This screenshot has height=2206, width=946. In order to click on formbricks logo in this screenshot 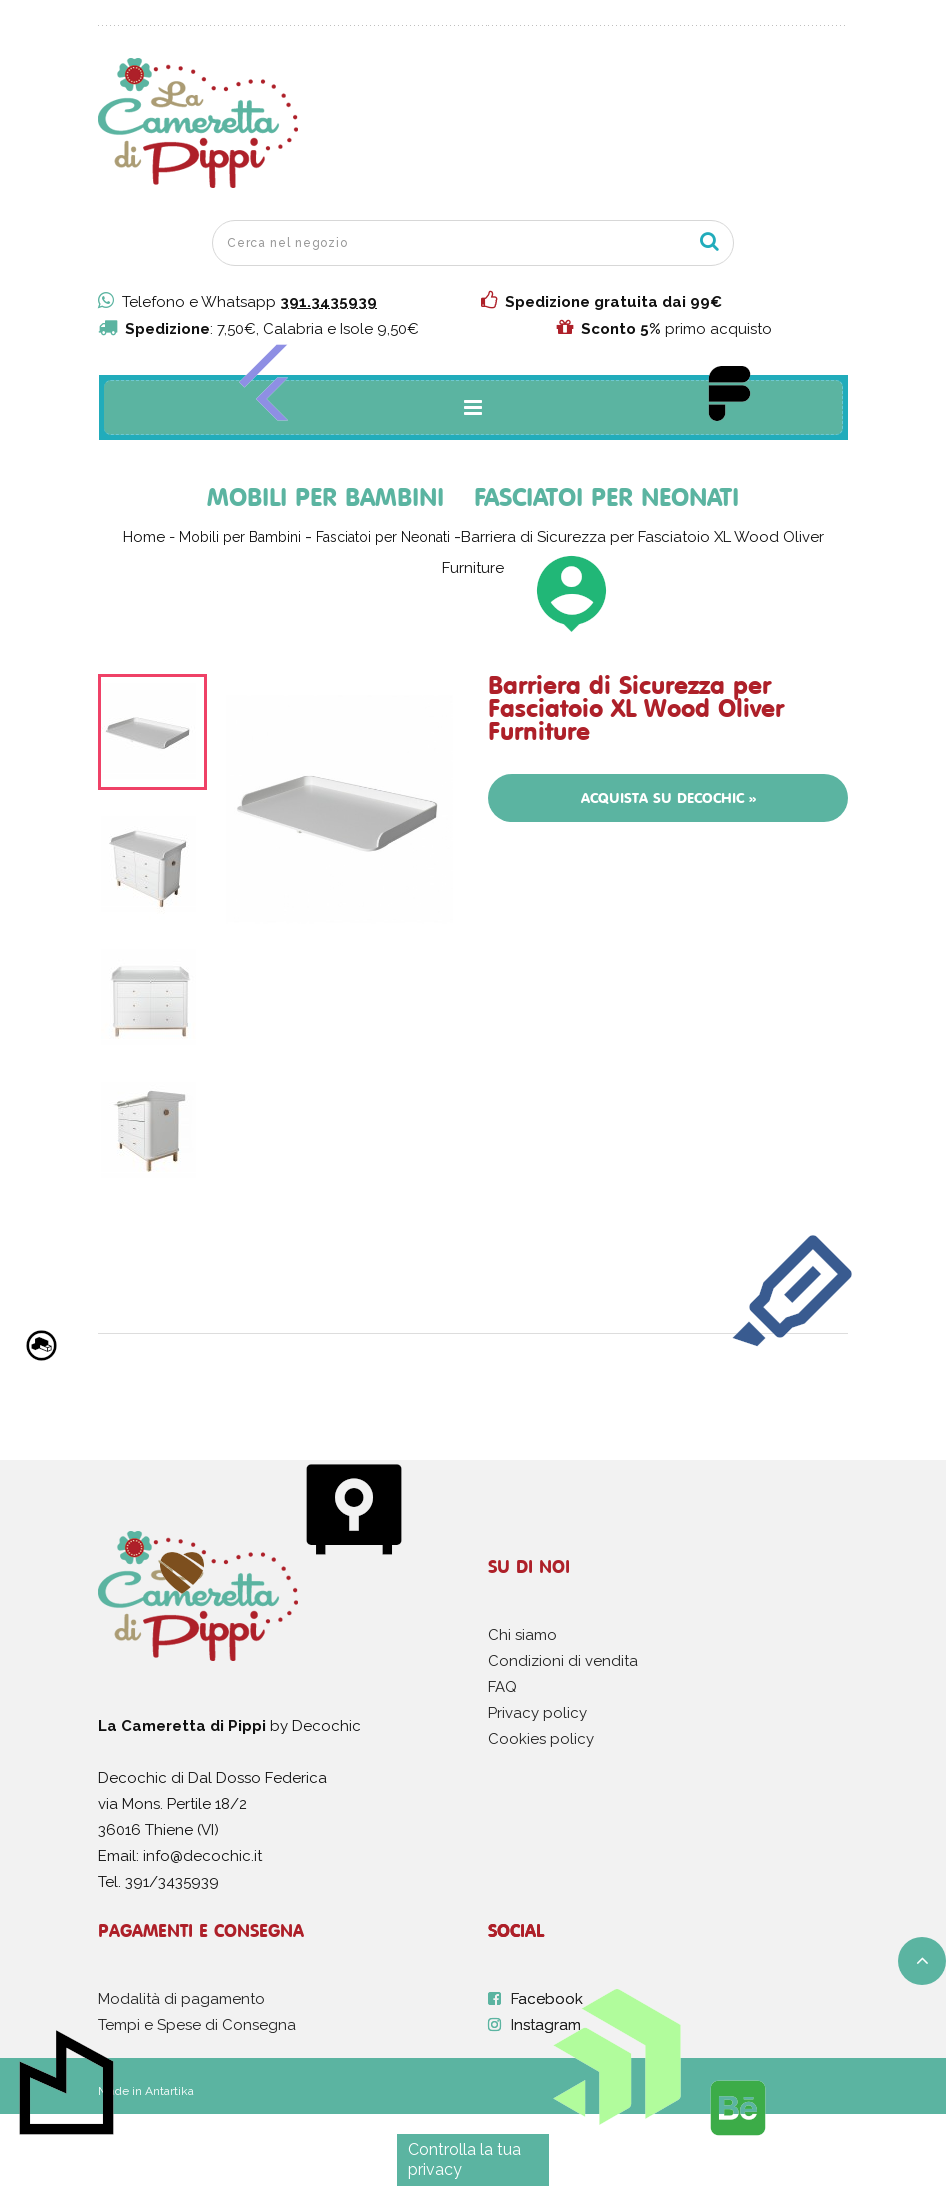, I will do `click(729, 393)`.